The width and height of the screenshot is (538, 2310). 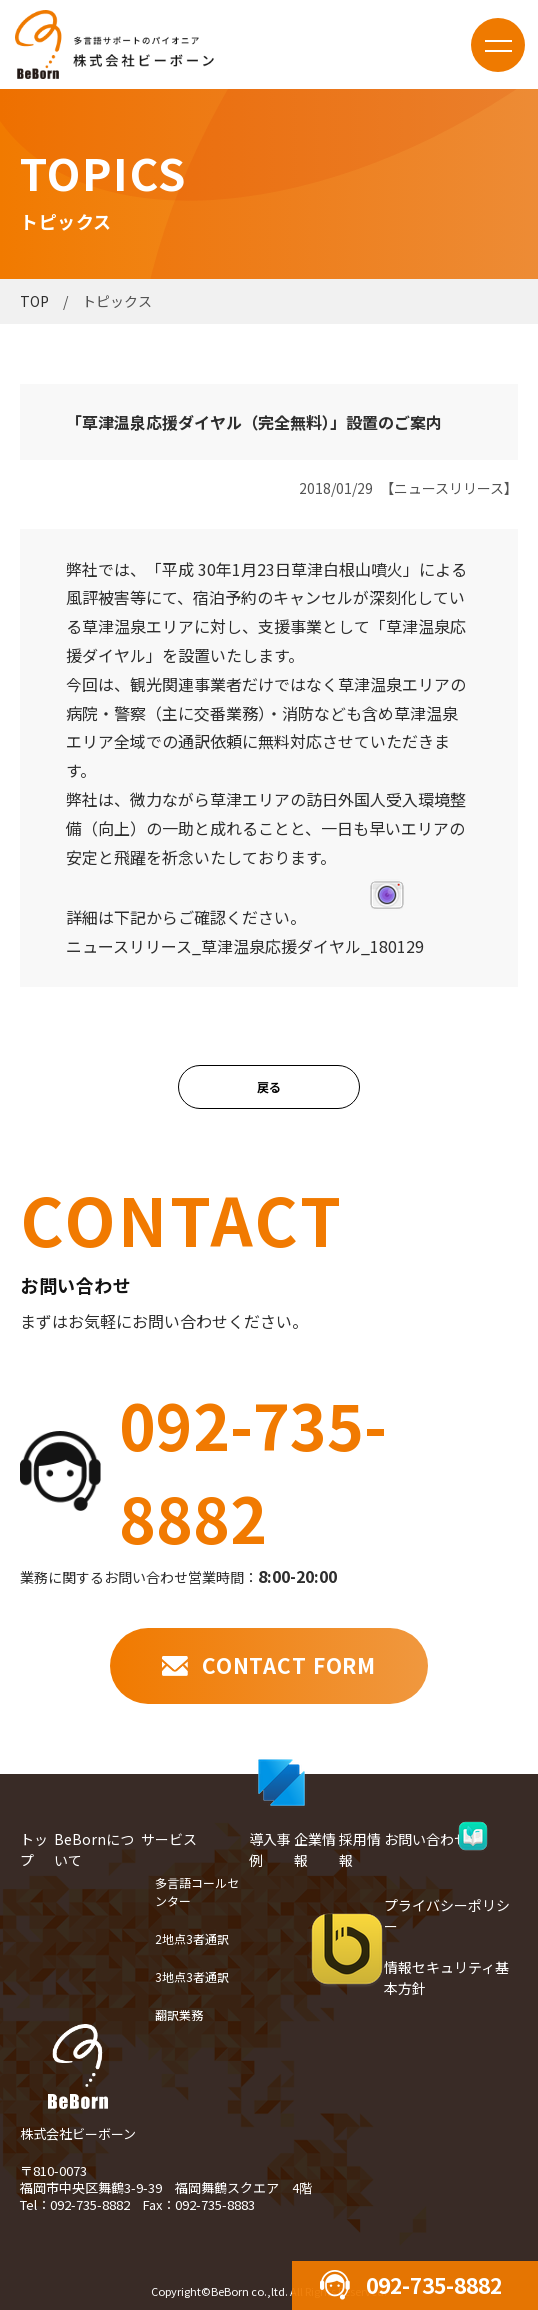 I want to click on open beekeeper studio database manager, so click(x=347, y=1949).